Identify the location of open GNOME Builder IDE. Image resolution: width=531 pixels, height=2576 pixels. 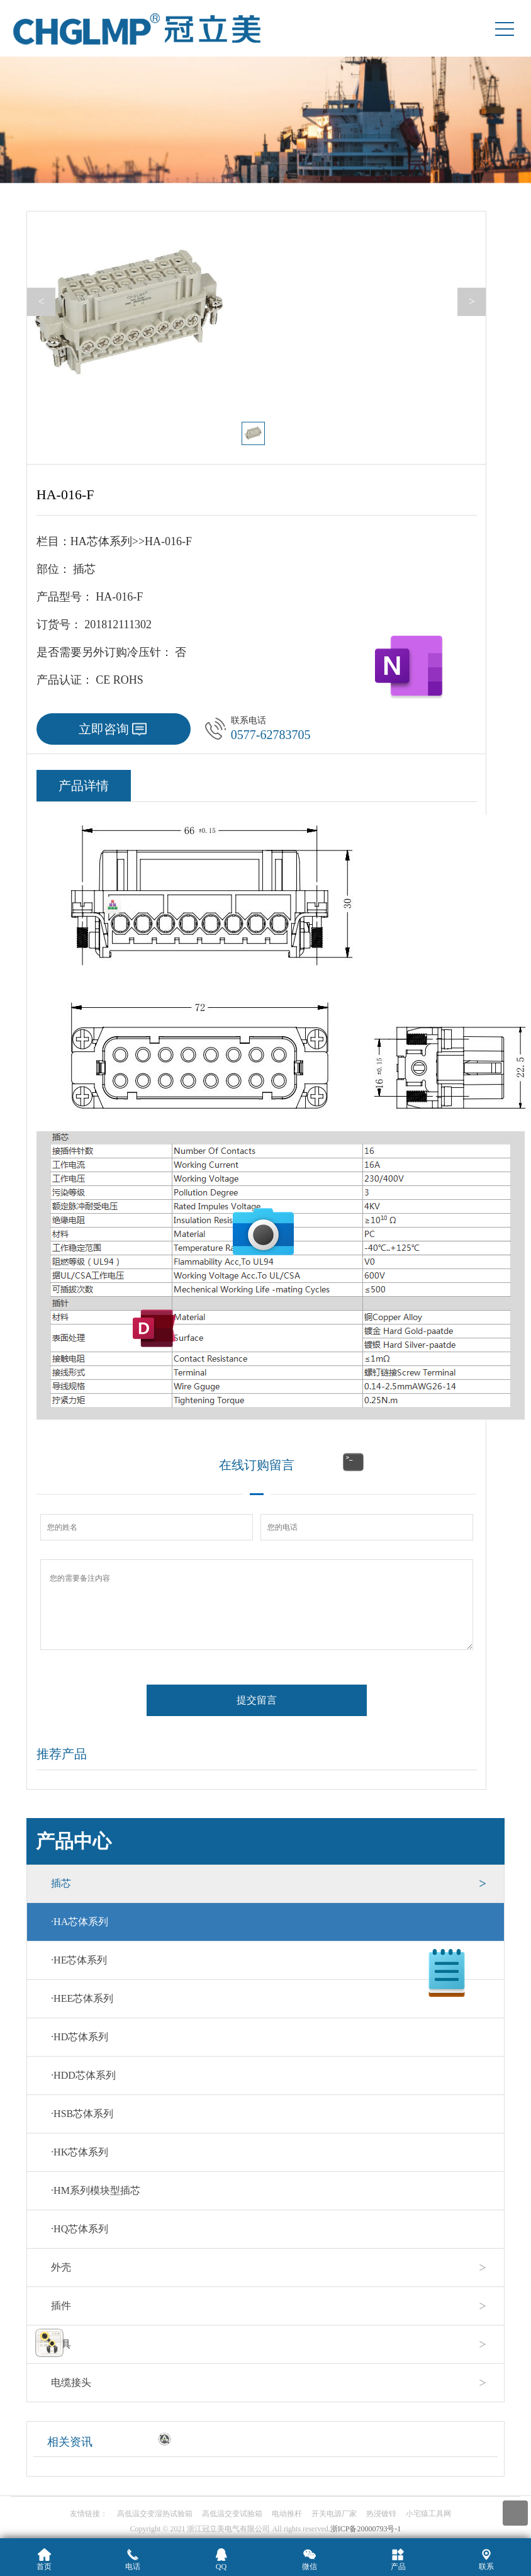
(49, 2342).